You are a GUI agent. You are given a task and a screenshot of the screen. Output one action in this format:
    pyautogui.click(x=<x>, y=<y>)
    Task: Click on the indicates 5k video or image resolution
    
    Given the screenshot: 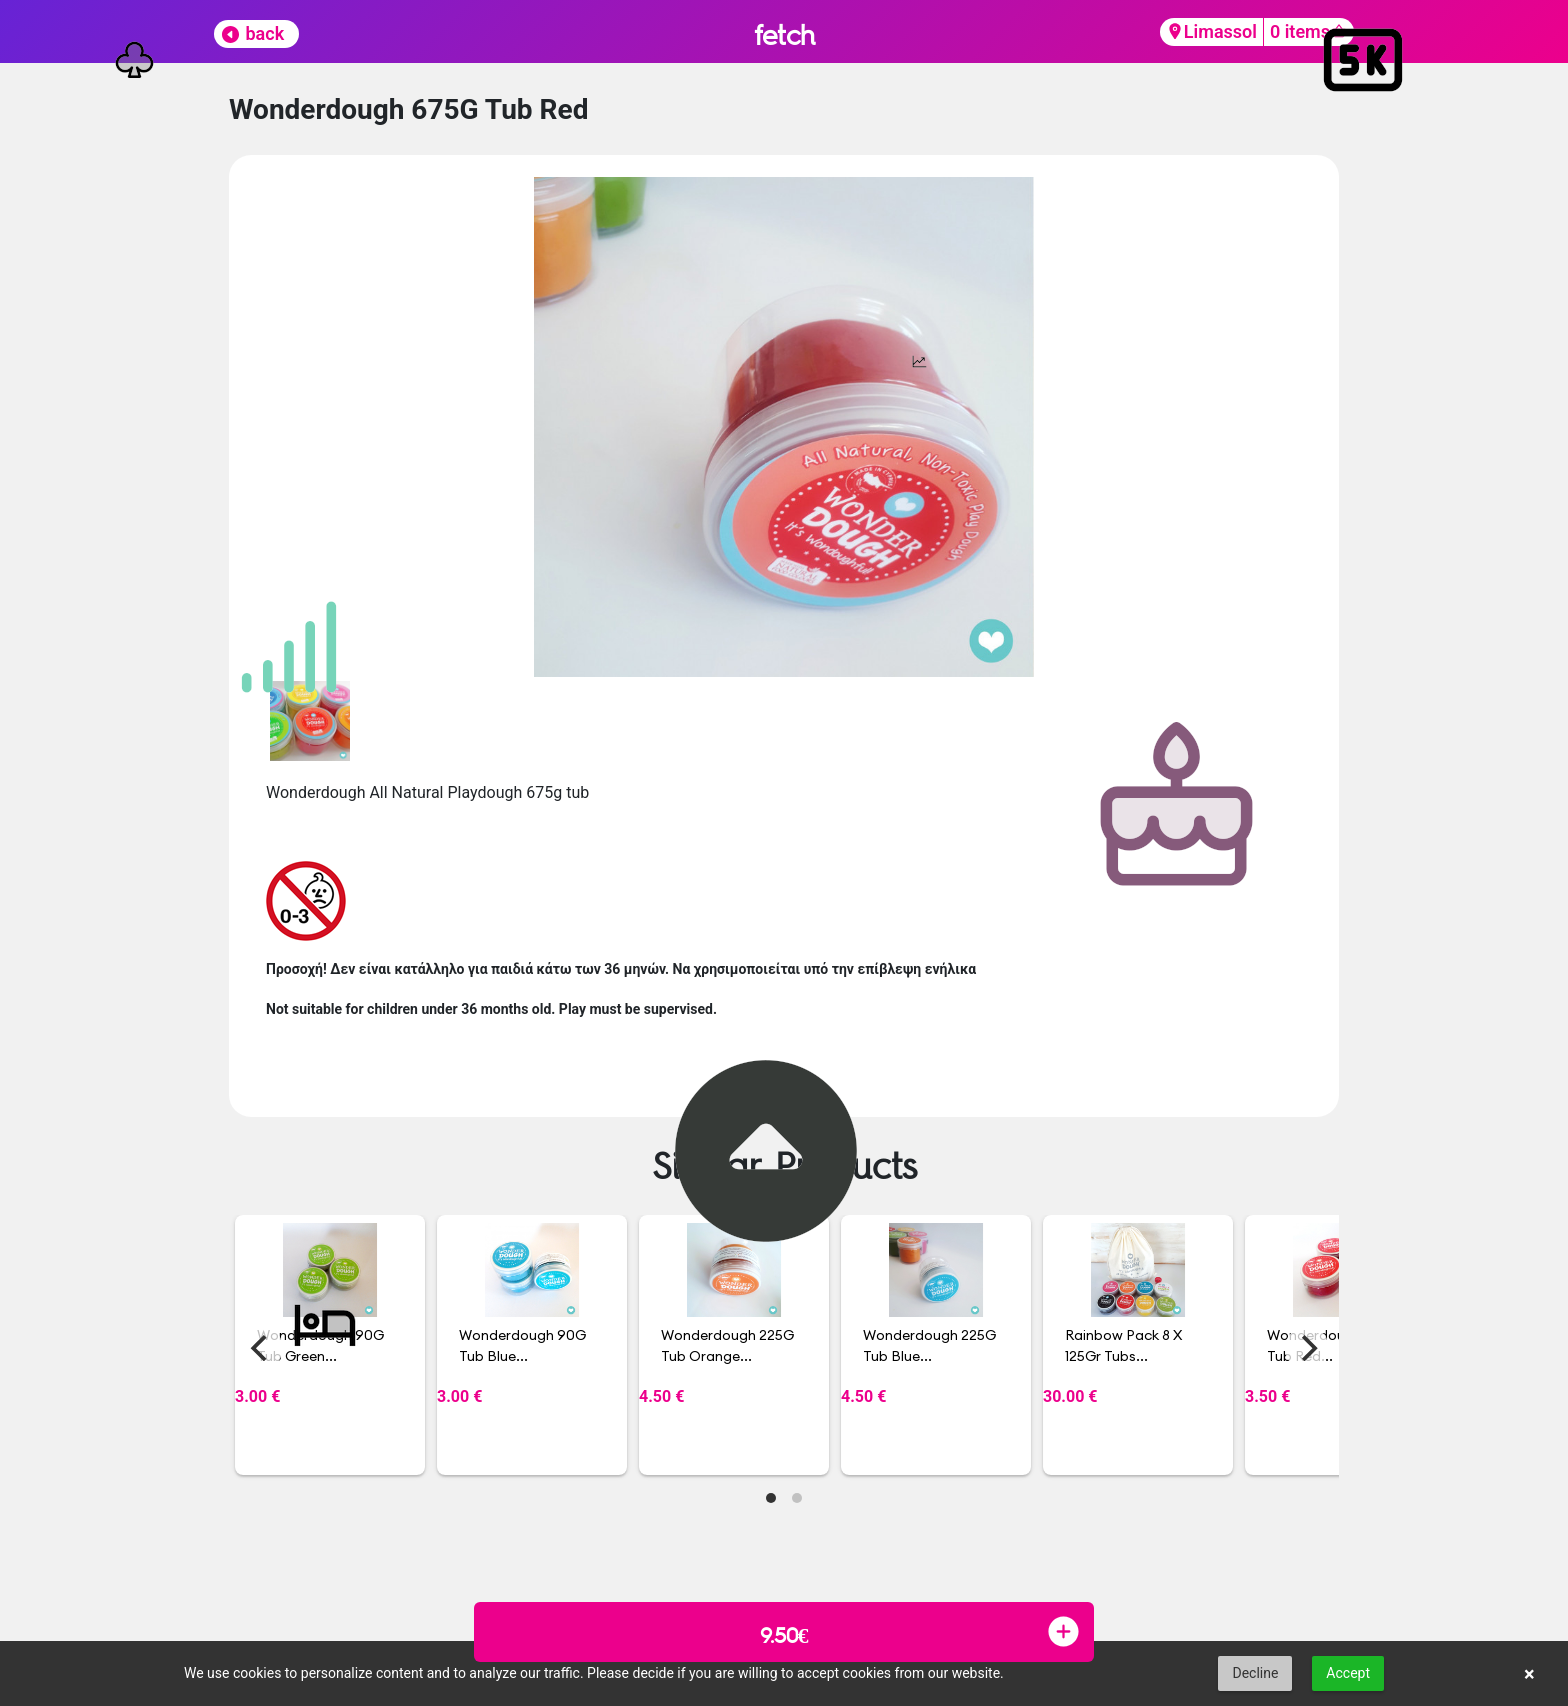 What is the action you would take?
    pyautogui.click(x=1363, y=60)
    